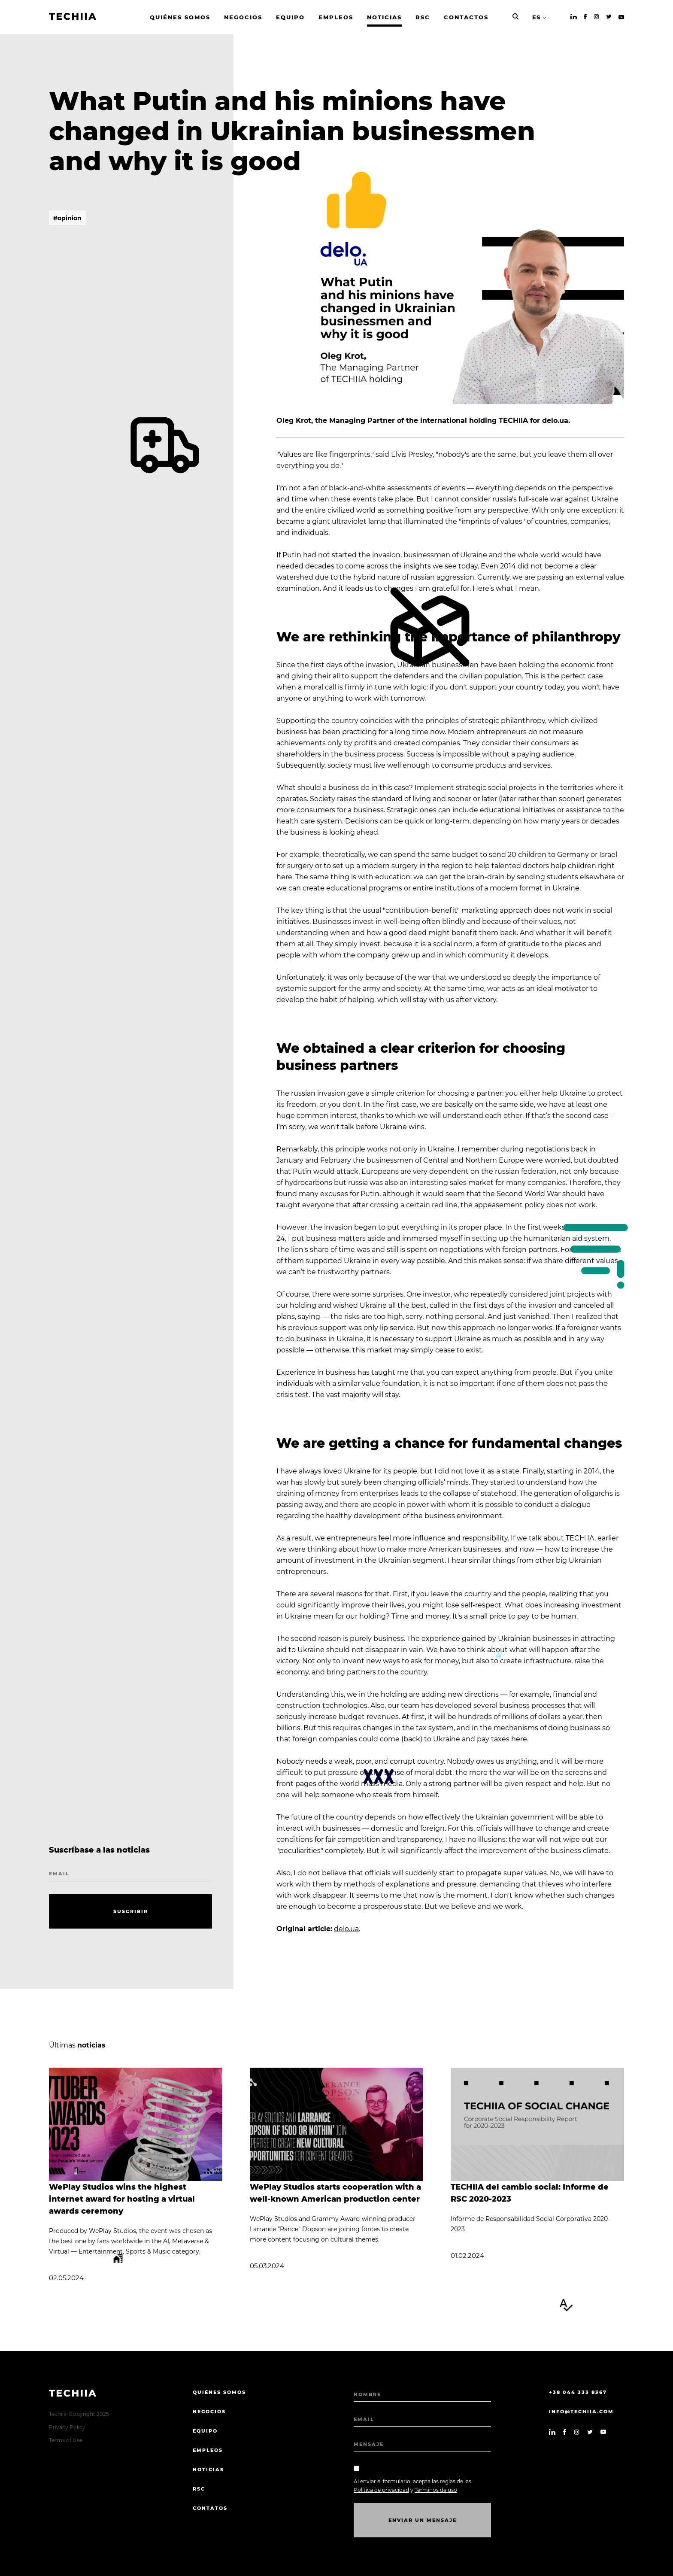  I want to click on like or upvote content, so click(358, 200).